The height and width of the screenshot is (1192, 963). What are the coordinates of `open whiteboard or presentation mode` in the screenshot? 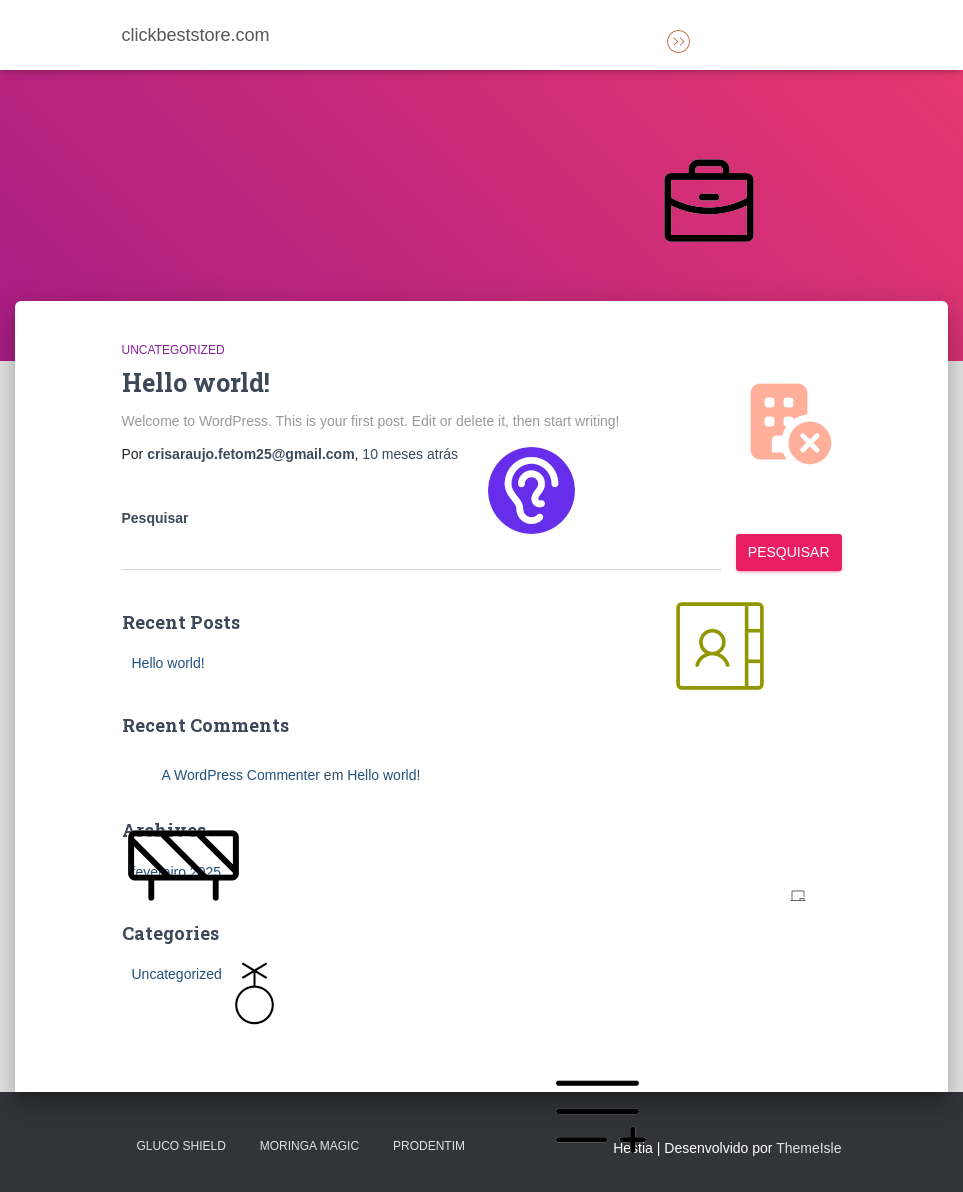 It's located at (798, 896).